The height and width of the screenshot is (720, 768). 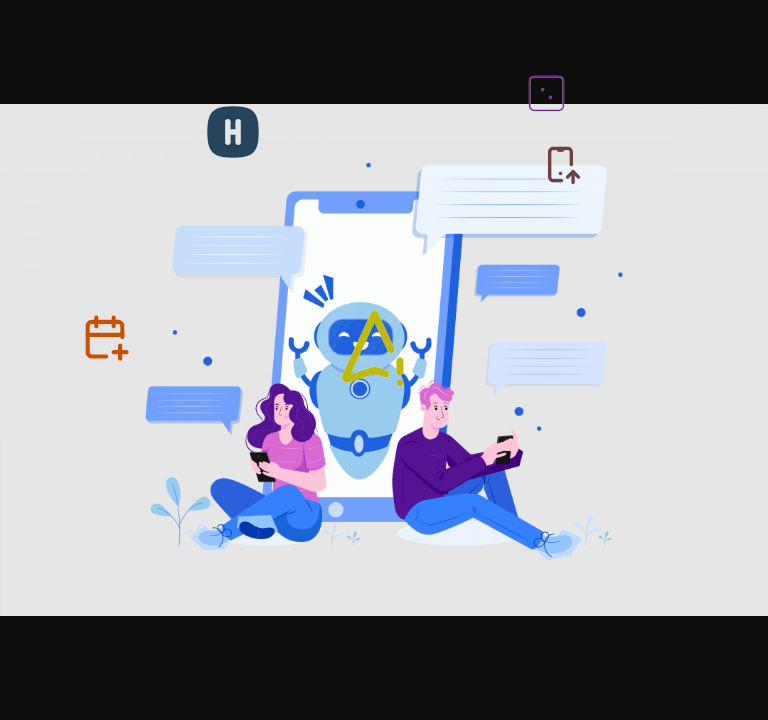 What do you see at coordinates (374, 346) in the screenshot?
I see `navigation error or route issue detected` at bounding box center [374, 346].